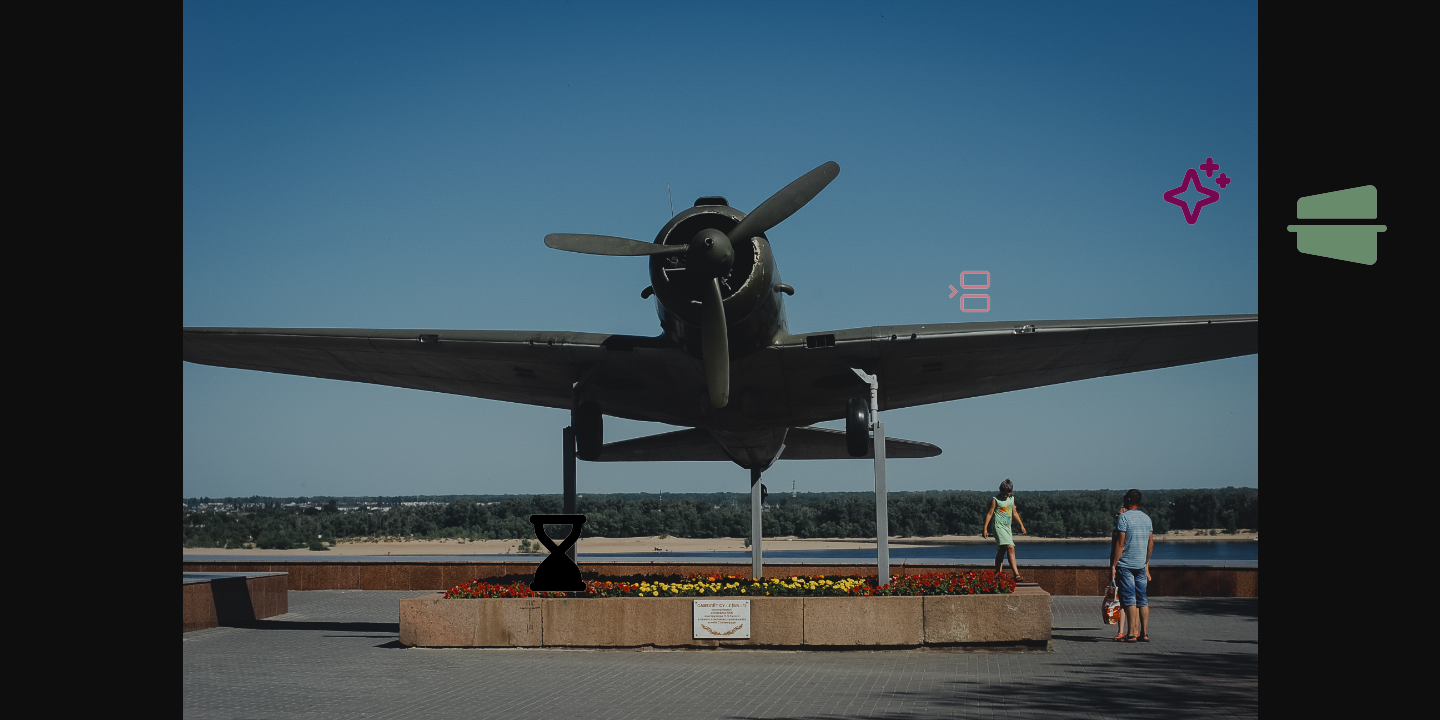 Image resolution: width=1440 pixels, height=720 pixels. I want to click on indicates new or AI-generated content, so click(1196, 192).